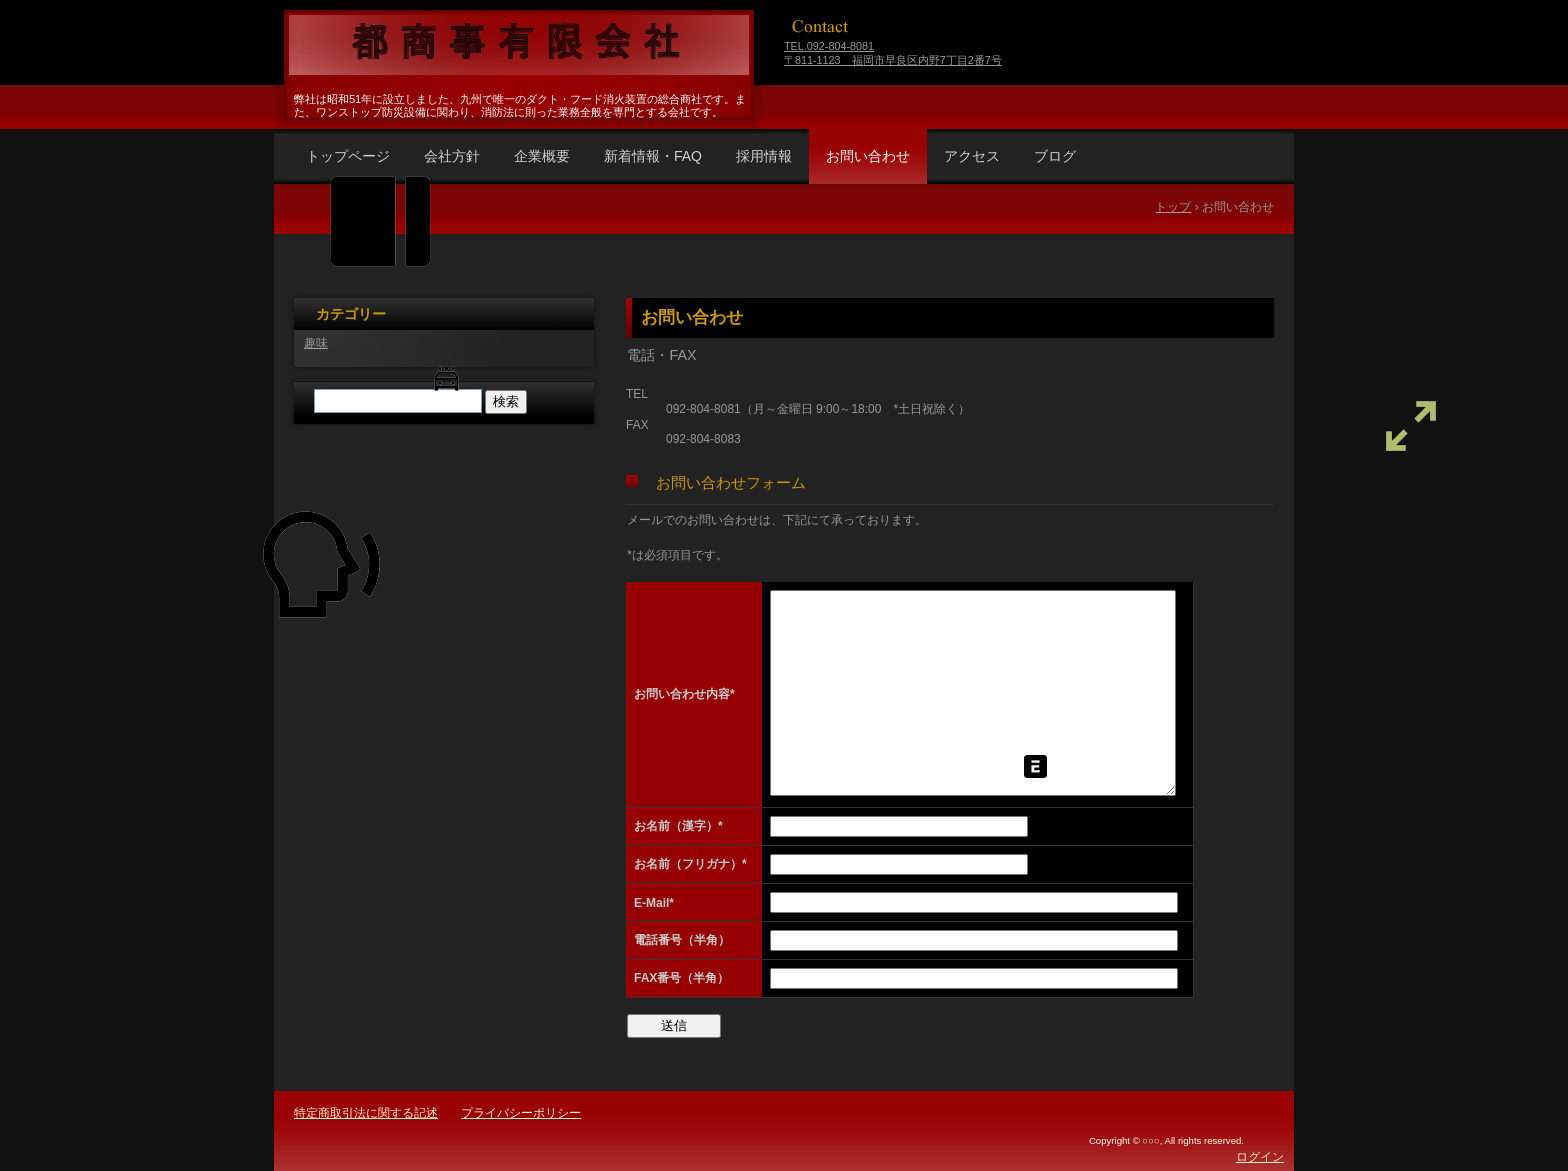  Describe the element at coordinates (1411, 426) in the screenshot. I see `expand content to full screen` at that location.